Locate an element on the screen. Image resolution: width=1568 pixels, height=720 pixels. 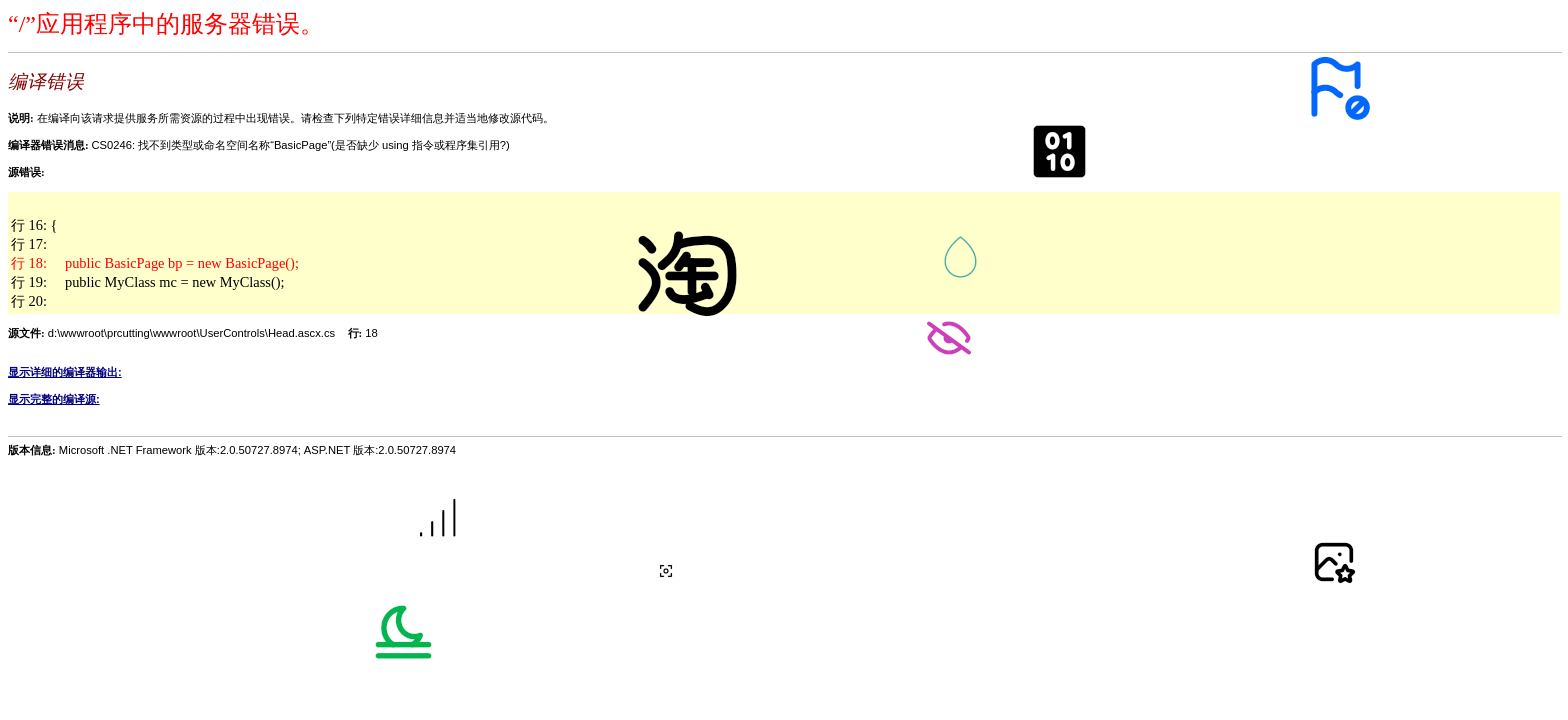
indicates water or liquid content is located at coordinates (960, 258).